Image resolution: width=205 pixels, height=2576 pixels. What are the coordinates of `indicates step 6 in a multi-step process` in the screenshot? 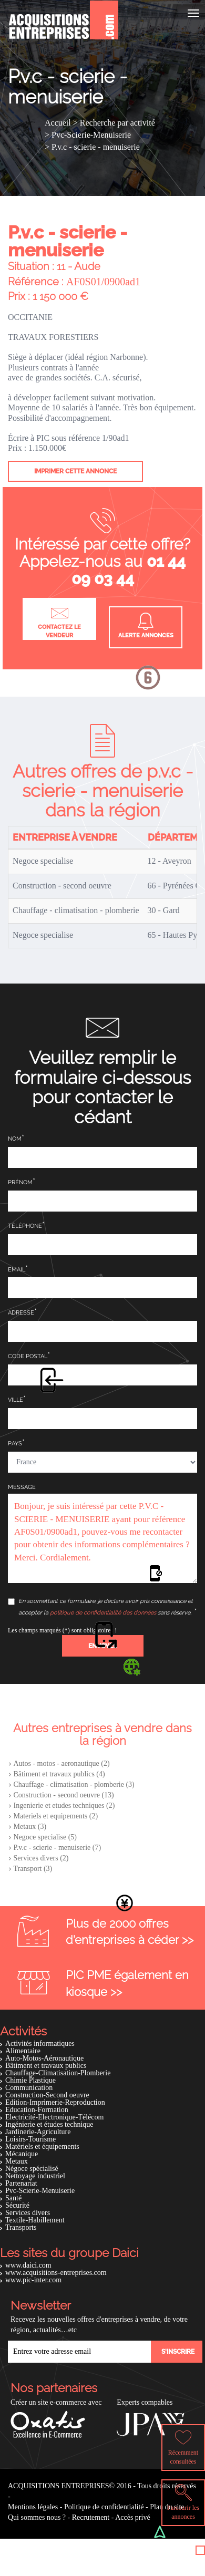 It's located at (148, 677).